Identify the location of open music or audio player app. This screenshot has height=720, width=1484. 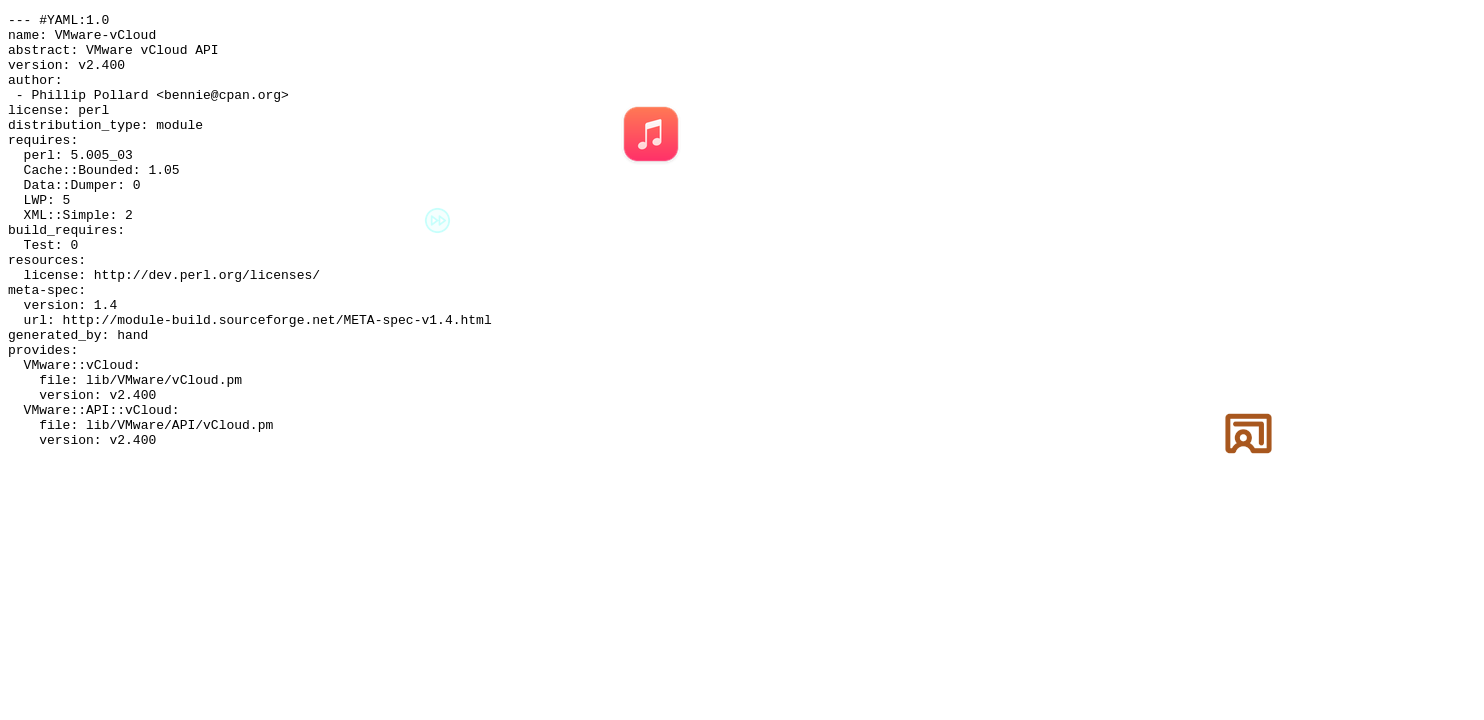
(651, 134).